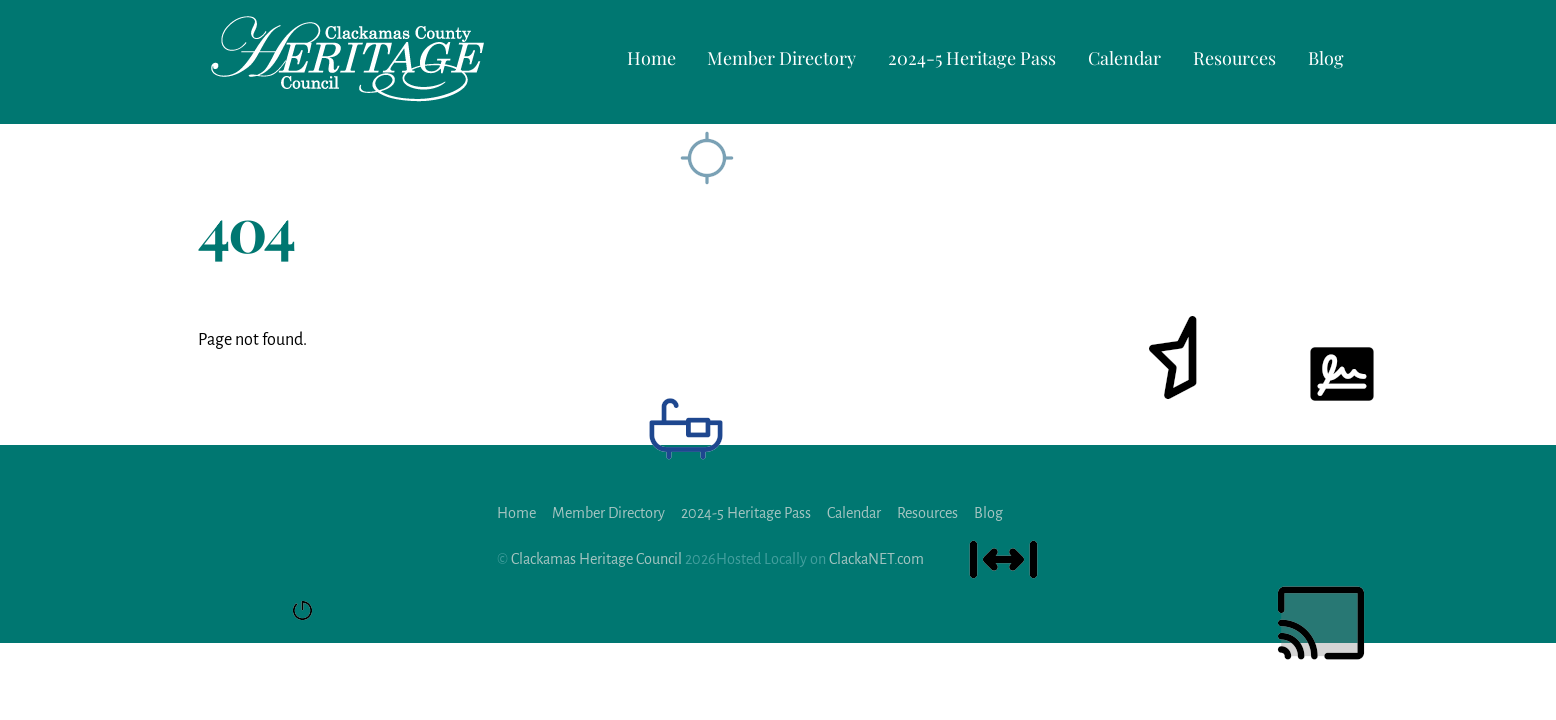 This screenshot has width=1556, height=720. I want to click on indicates a partial or half-star rating, so click(1192, 359).